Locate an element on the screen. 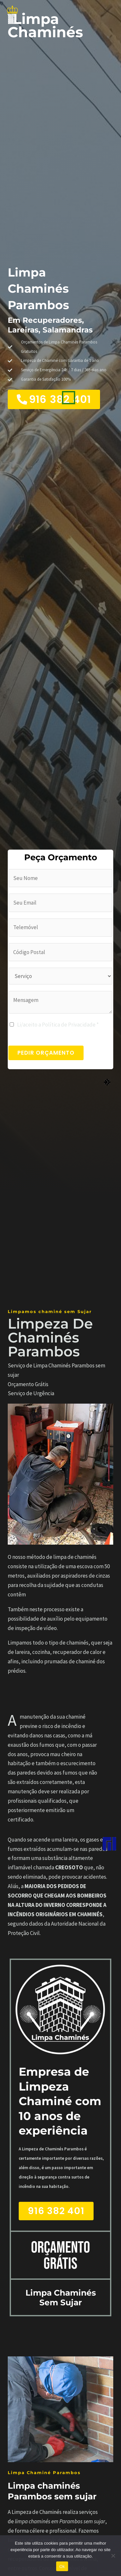  open scalar API documentation is located at coordinates (107, 1082).